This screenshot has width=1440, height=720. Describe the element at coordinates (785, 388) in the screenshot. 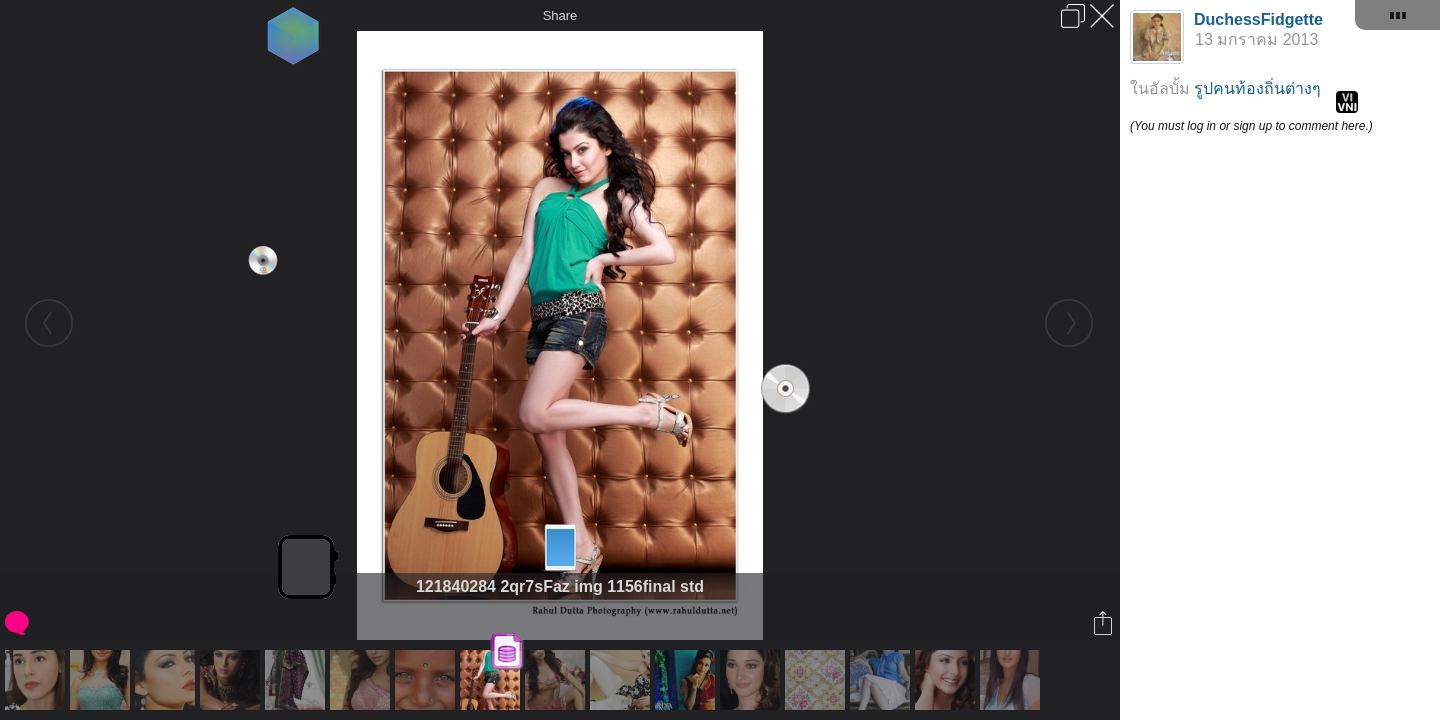

I see `access DVD or optical disc drive` at that location.